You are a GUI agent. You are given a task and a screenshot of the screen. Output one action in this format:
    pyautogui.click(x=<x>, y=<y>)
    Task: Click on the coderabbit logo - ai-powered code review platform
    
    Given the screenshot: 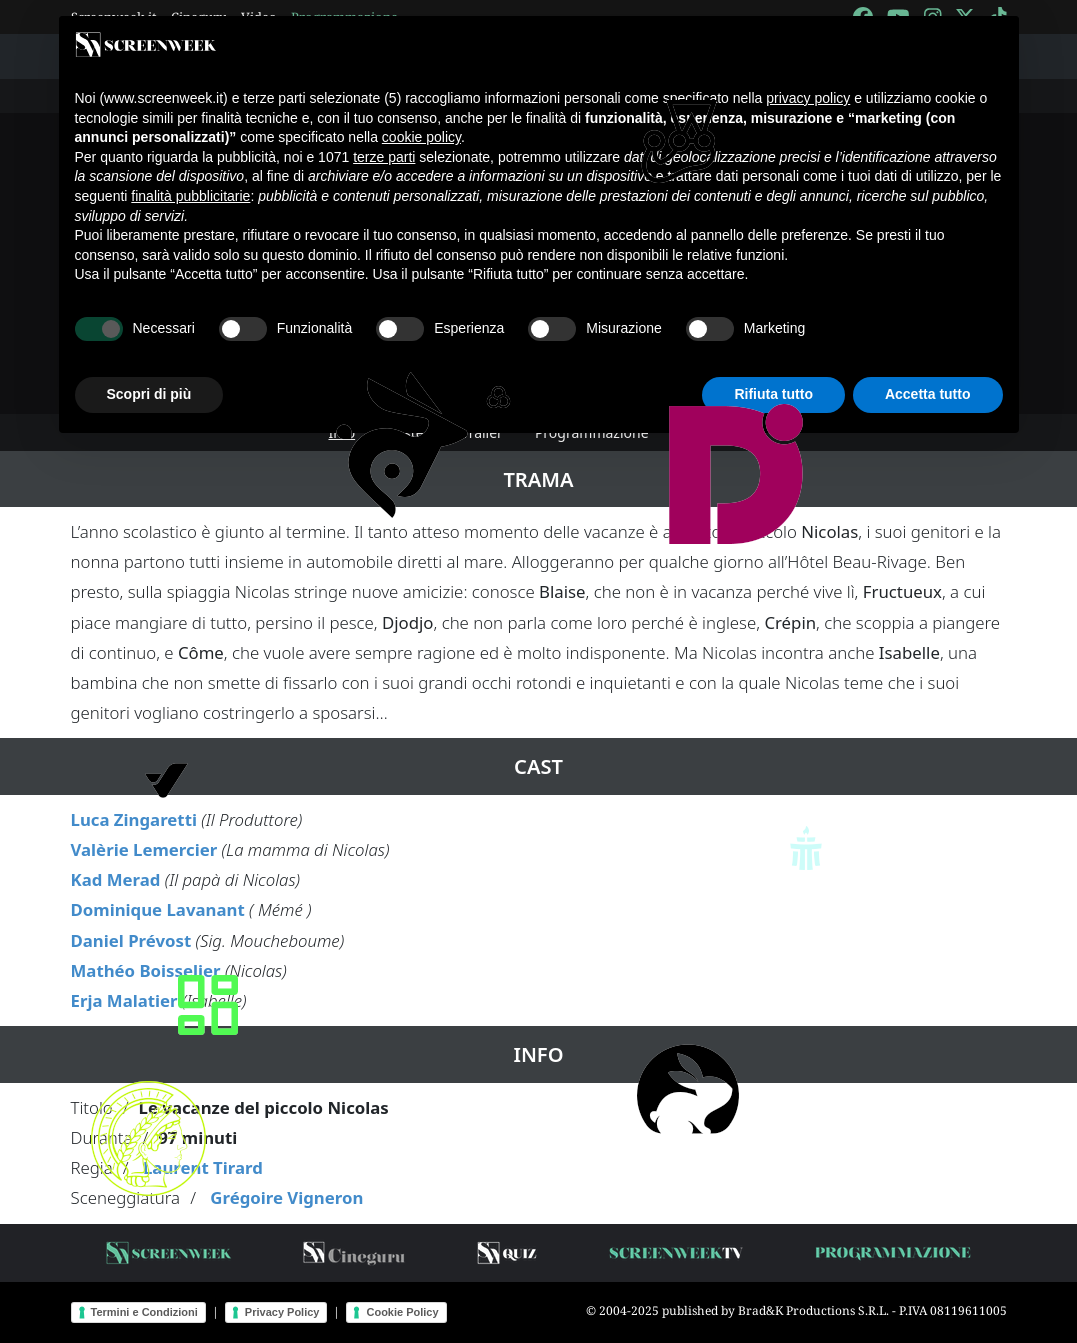 What is the action you would take?
    pyautogui.click(x=688, y=1089)
    